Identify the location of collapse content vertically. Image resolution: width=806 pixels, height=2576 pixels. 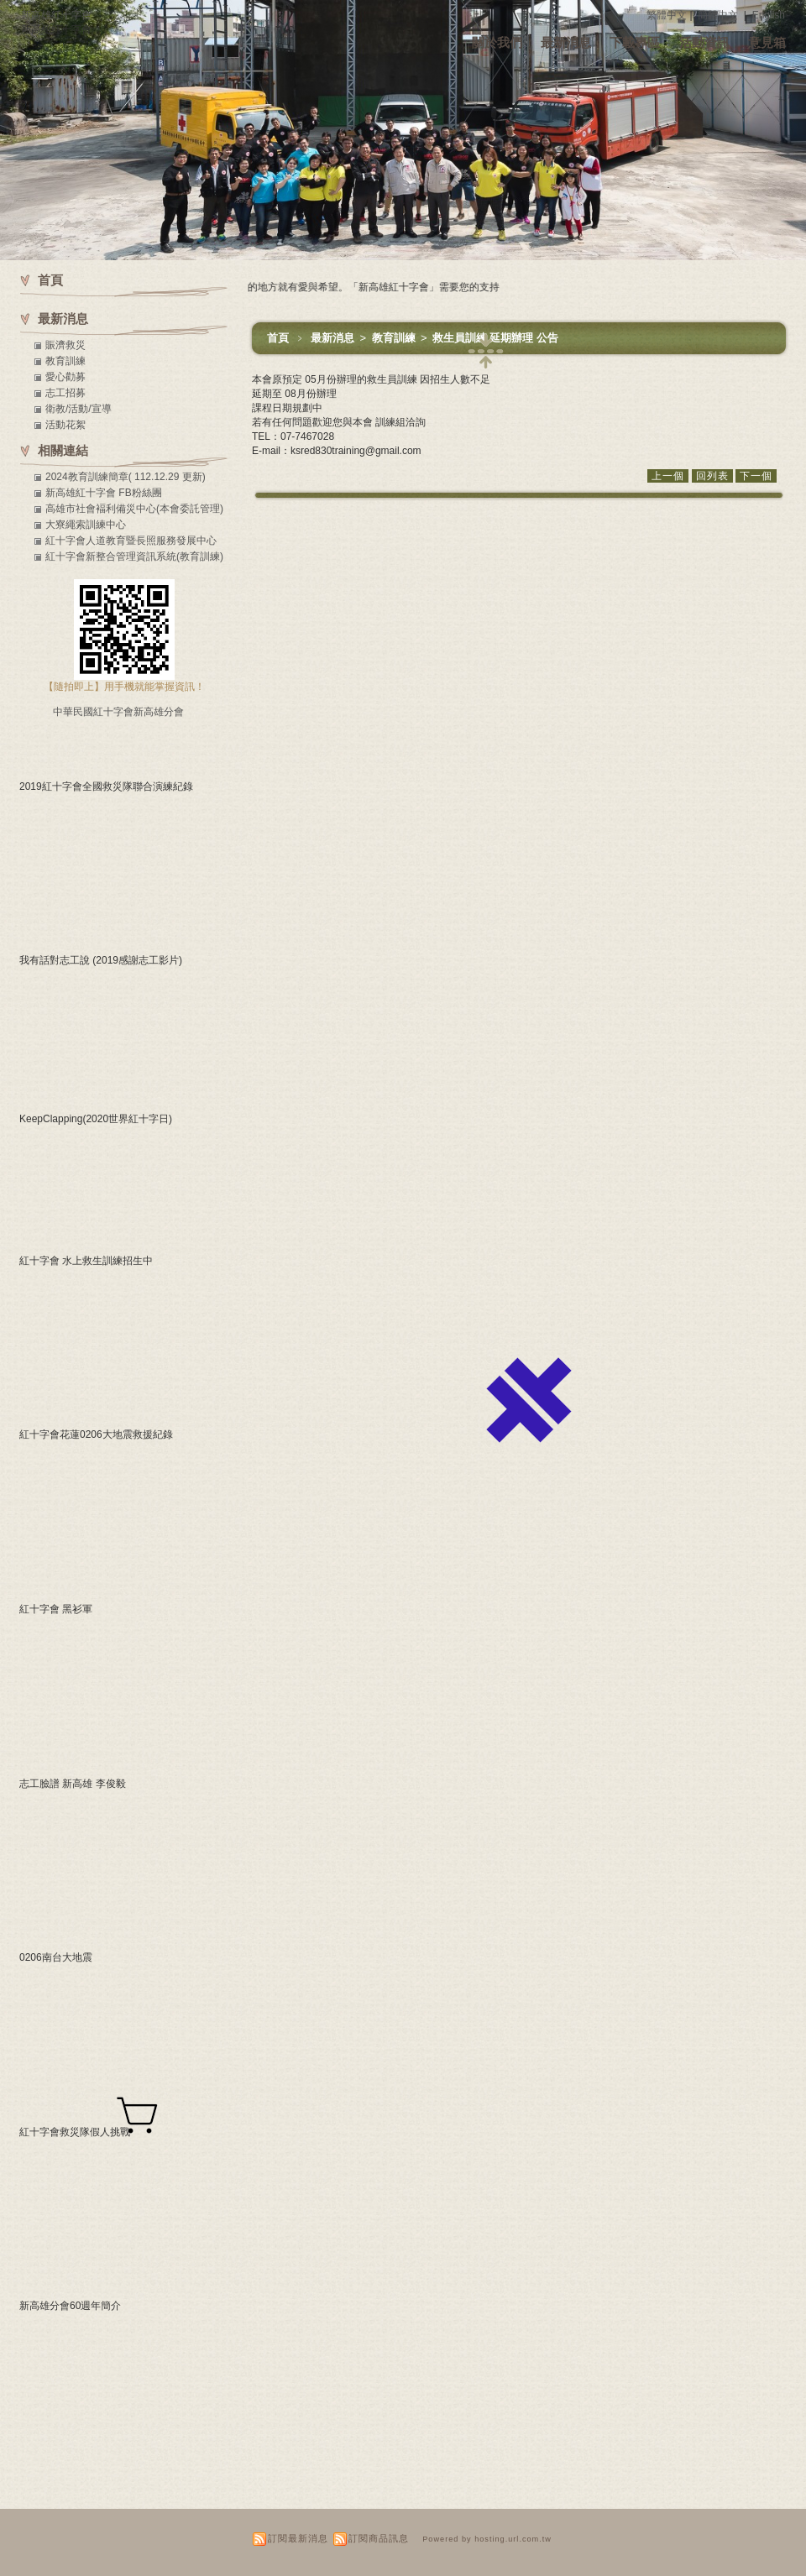
(485, 351).